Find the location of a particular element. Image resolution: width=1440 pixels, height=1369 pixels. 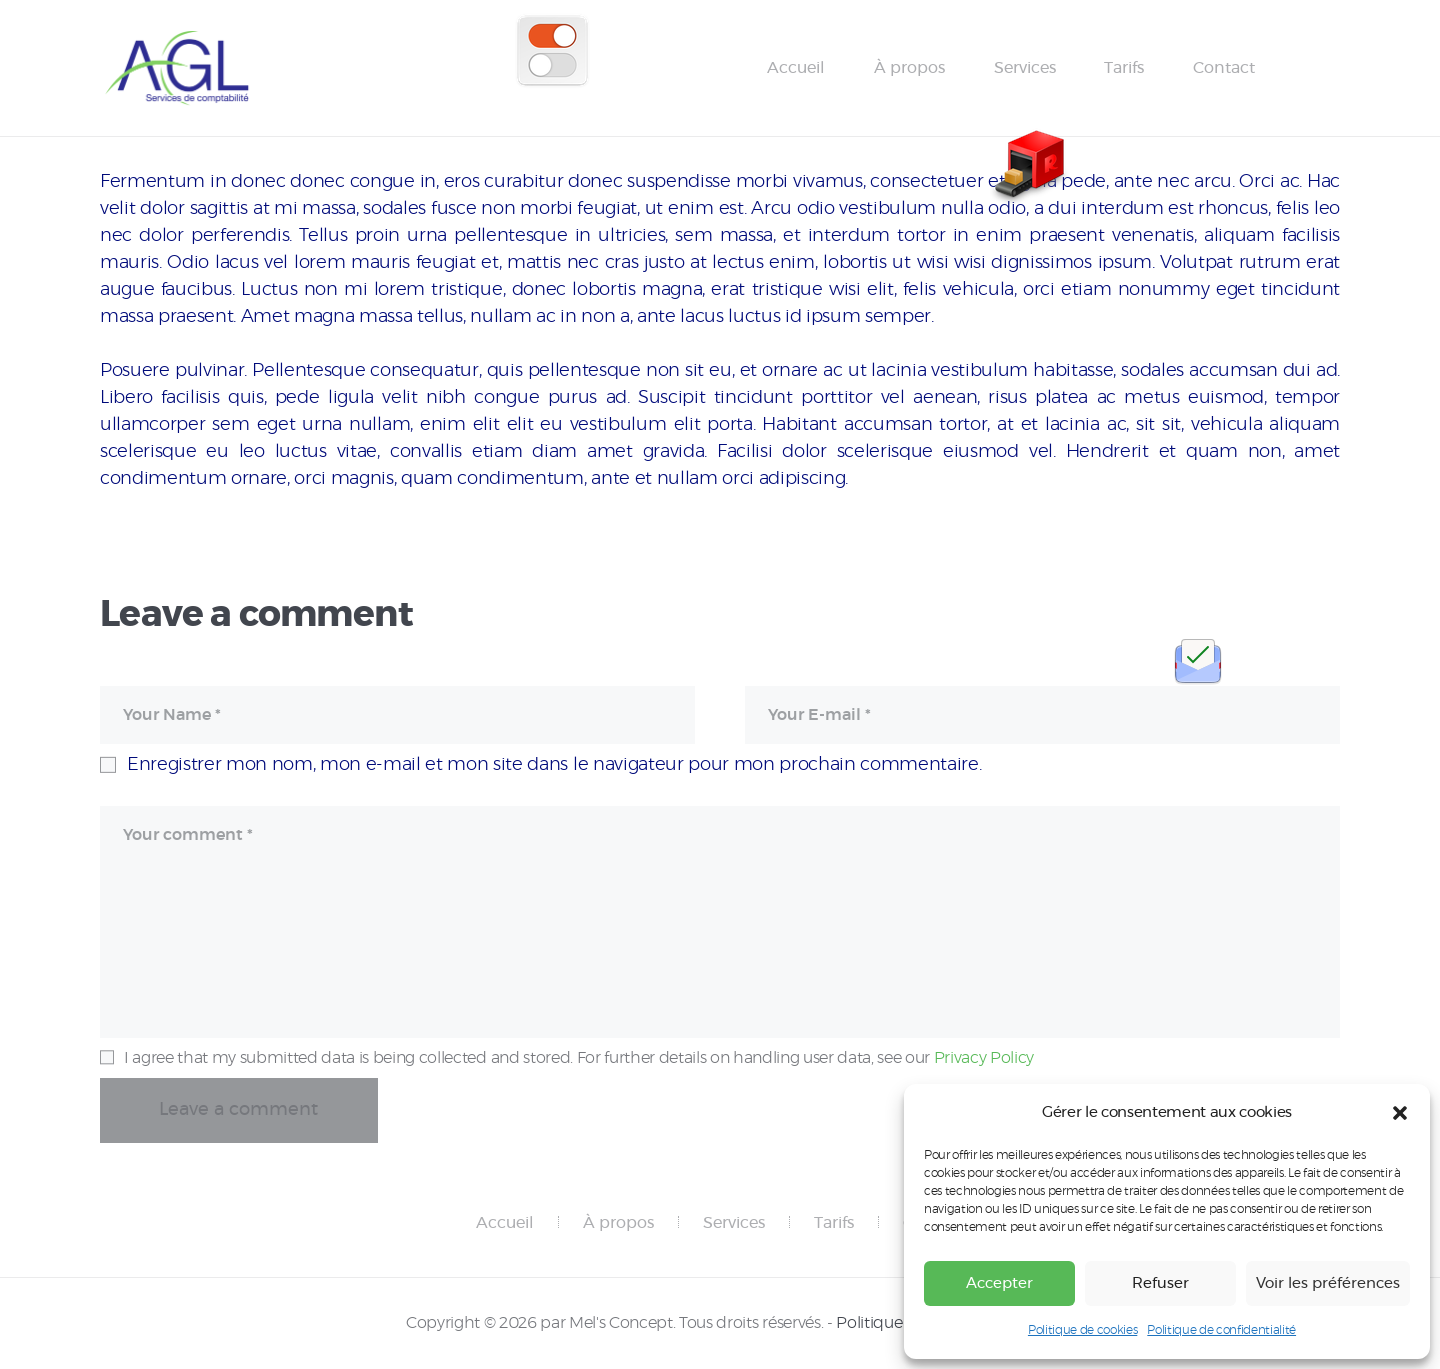

mark email as not junk or spam is located at coordinates (1198, 662).